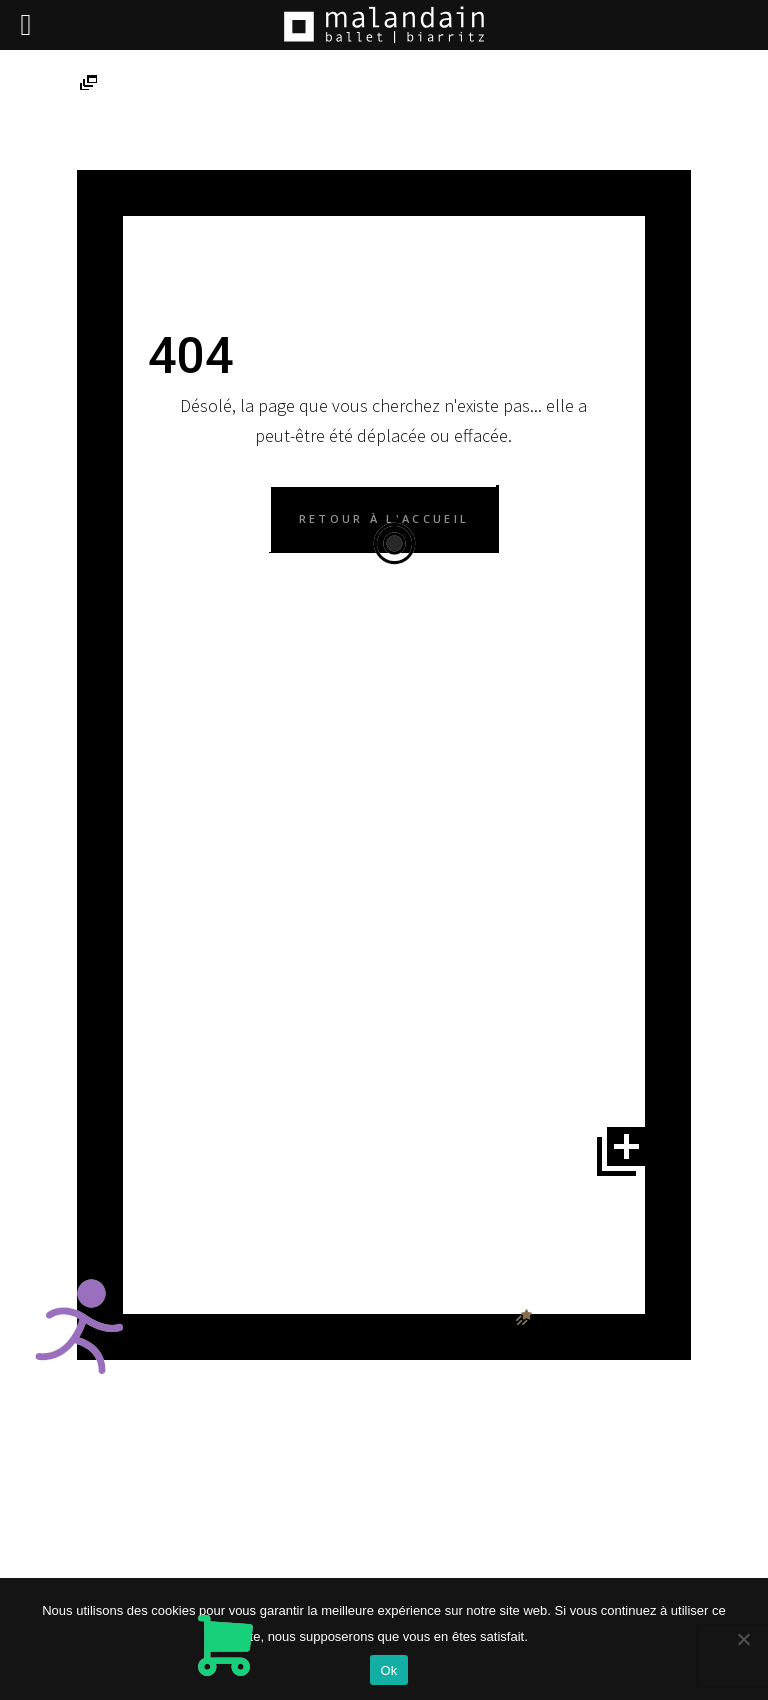  What do you see at coordinates (225, 1645) in the screenshot?
I see `view your shopping cart` at bounding box center [225, 1645].